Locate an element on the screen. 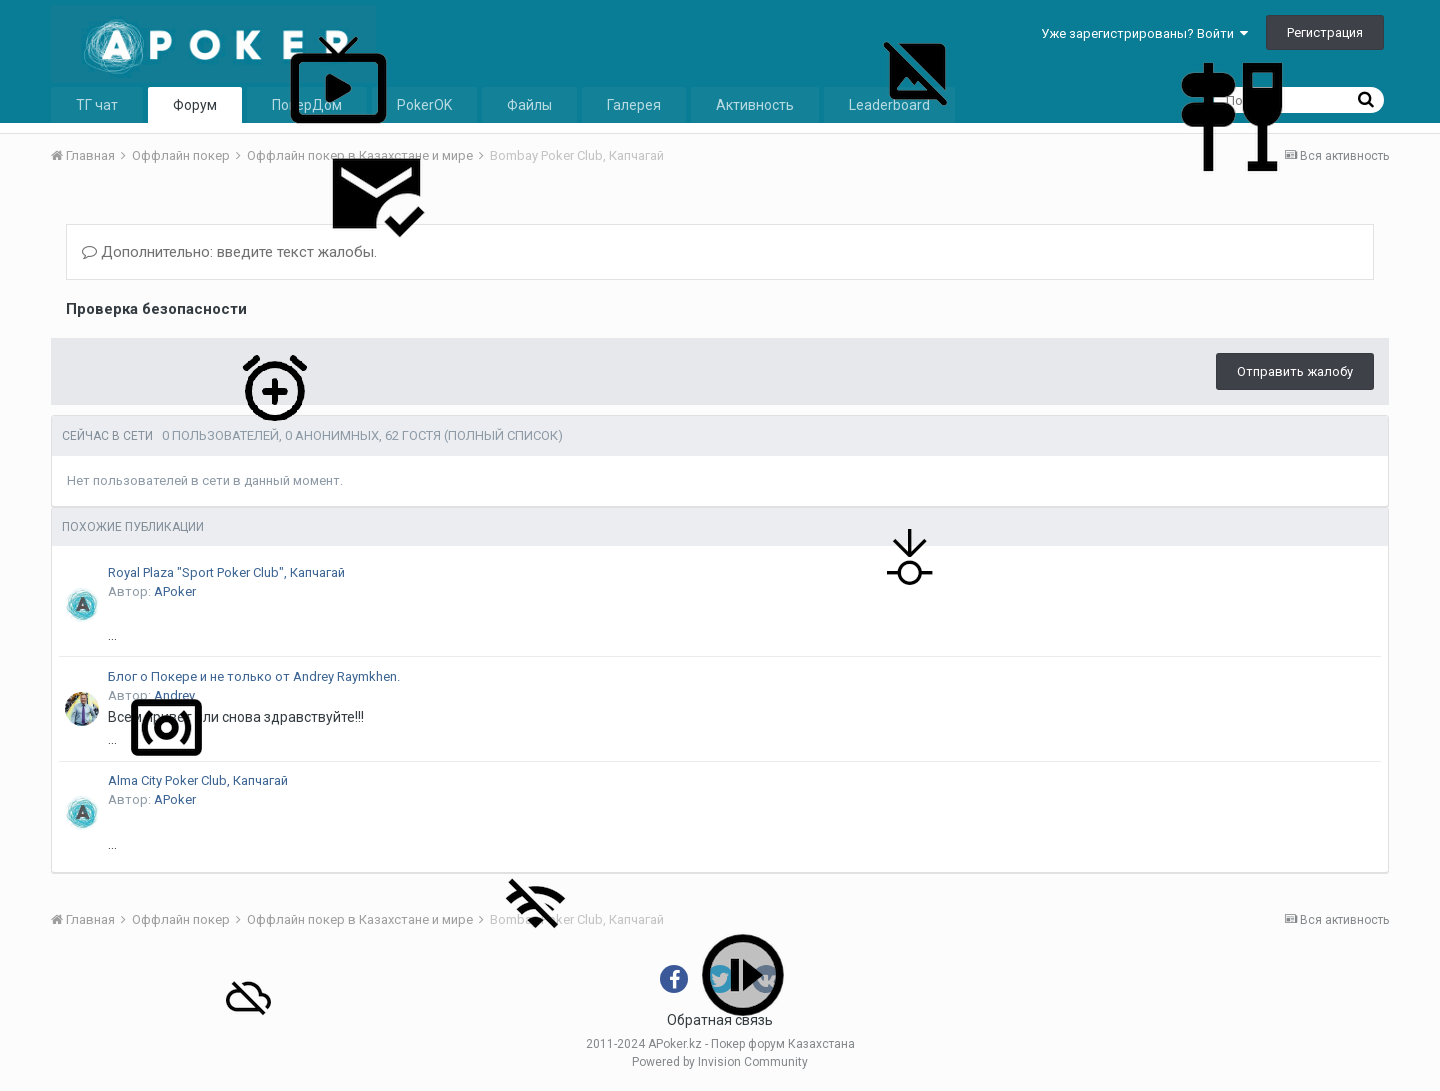  mark email as read is located at coordinates (376, 193).